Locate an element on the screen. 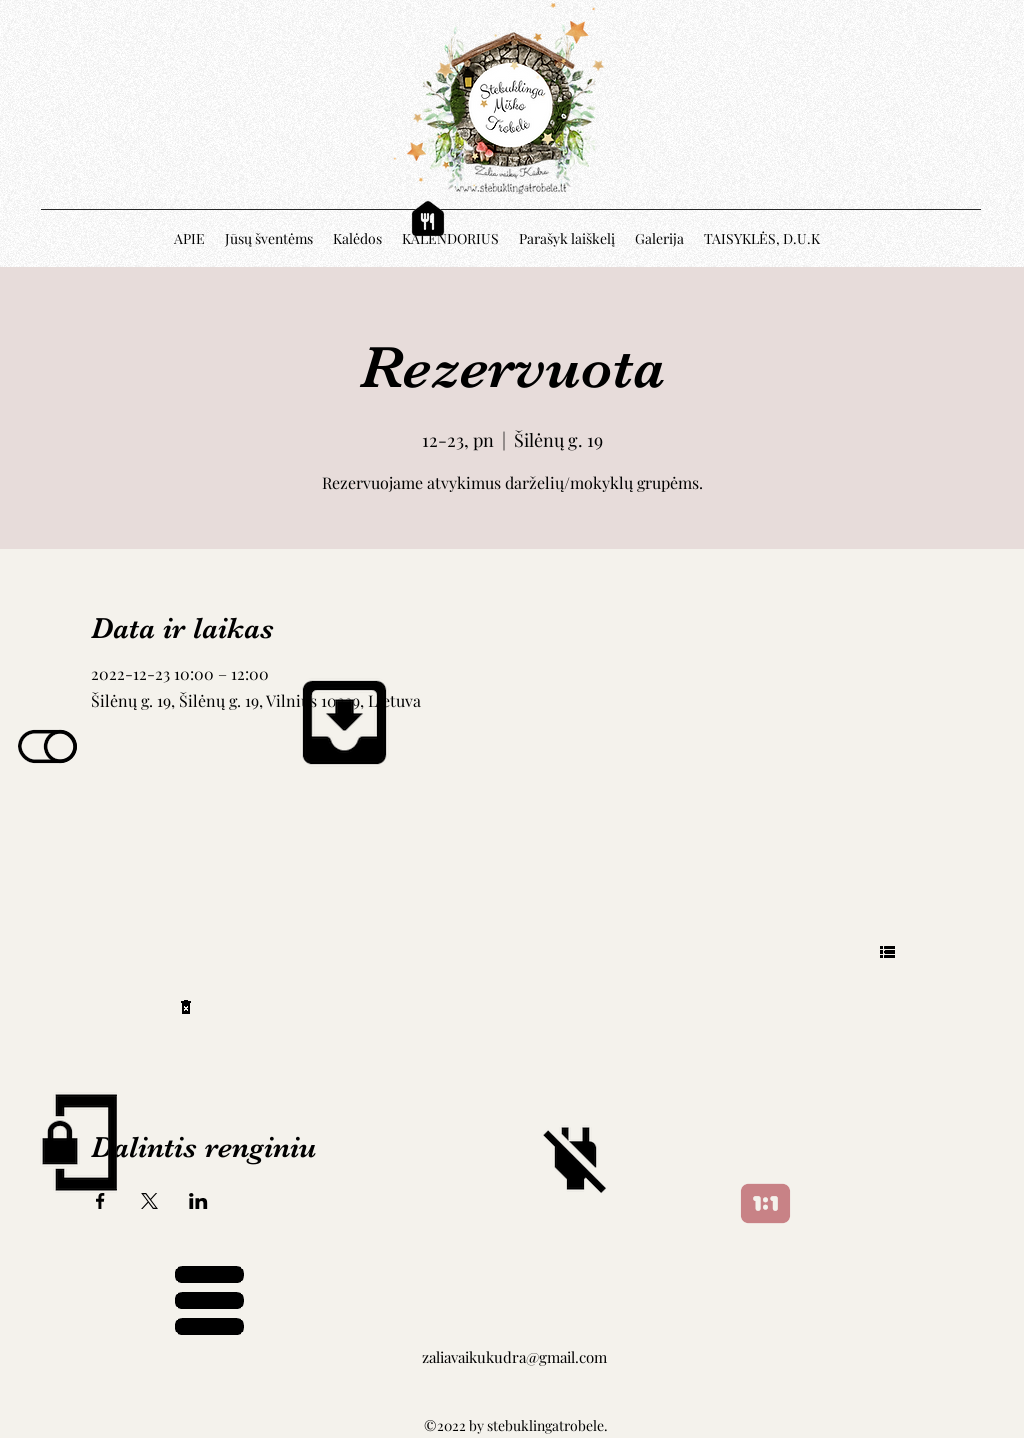  find nearby food banks or food assistance is located at coordinates (428, 218).